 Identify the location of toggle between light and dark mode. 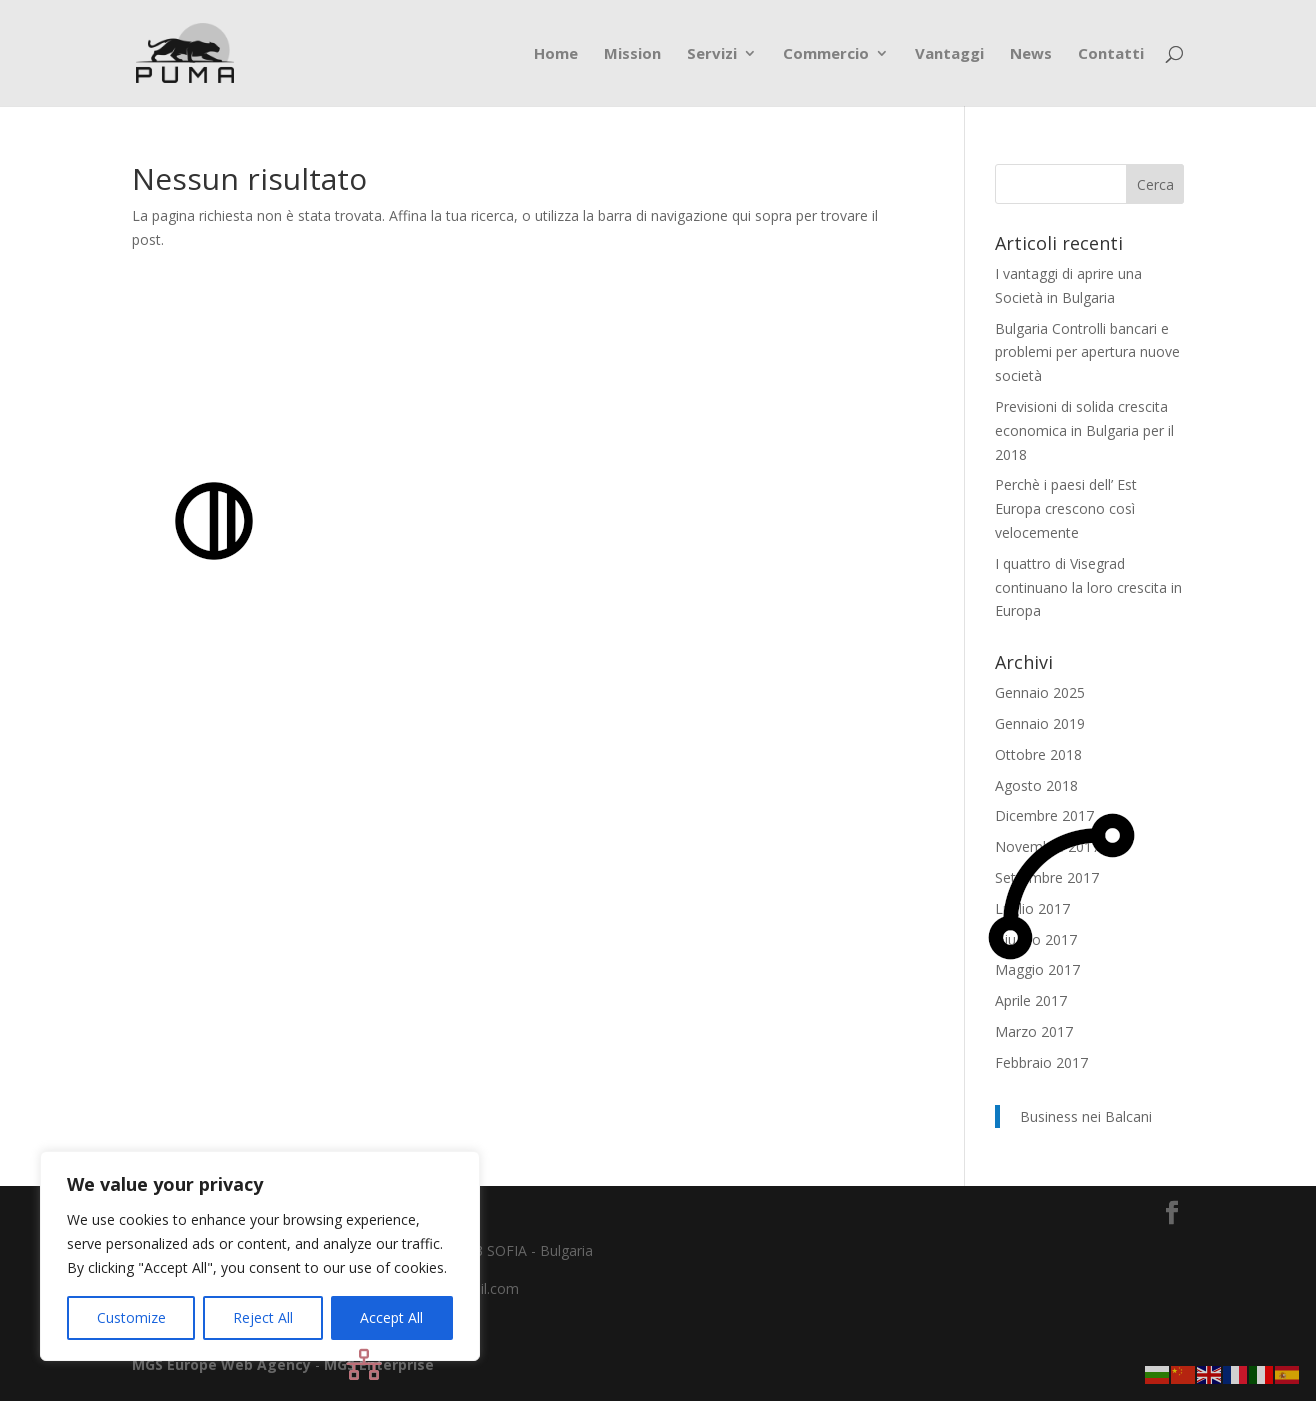
(214, 521).